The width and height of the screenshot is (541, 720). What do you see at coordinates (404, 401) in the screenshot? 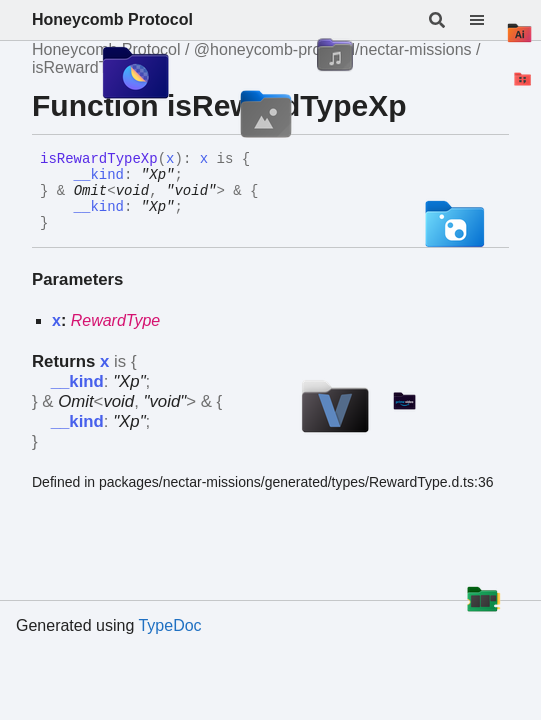
I see `folder containing prime video downloads or media` at bounding box center [404, 401].